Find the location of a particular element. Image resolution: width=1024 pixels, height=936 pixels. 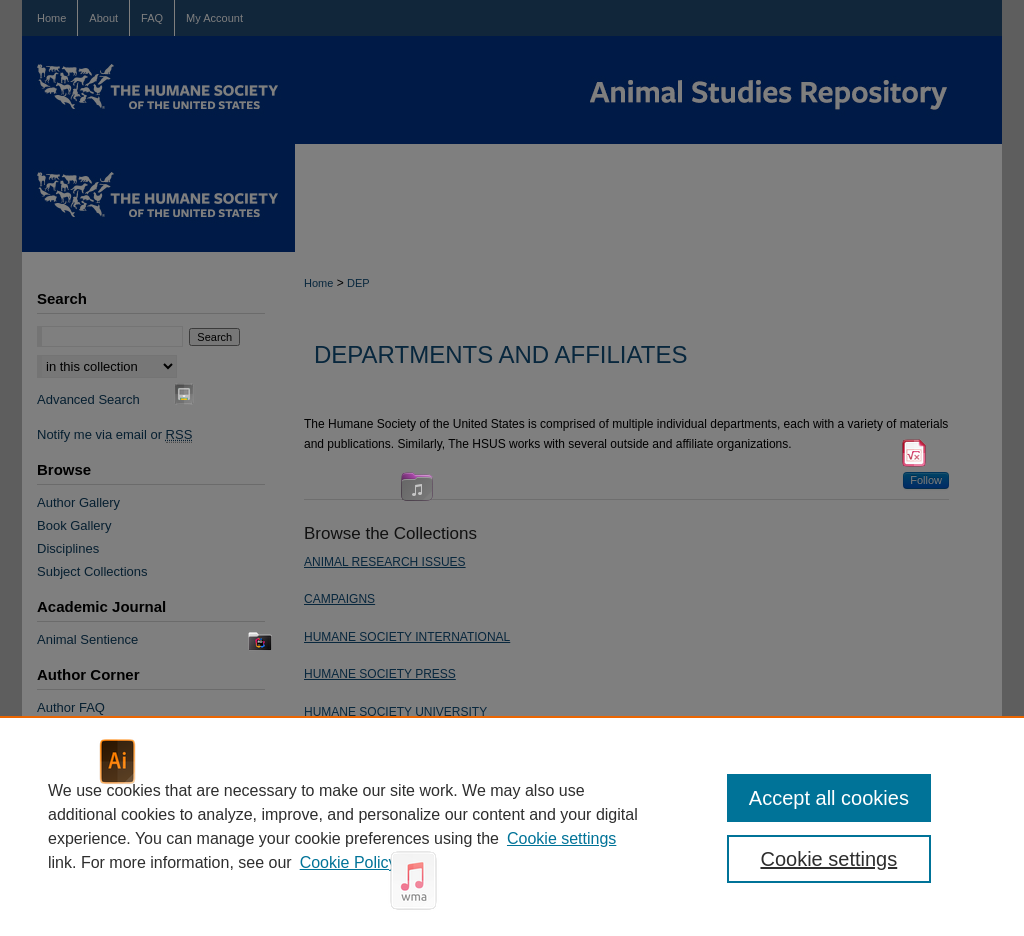

a windows media audio file is located at coordinates (413, 880).